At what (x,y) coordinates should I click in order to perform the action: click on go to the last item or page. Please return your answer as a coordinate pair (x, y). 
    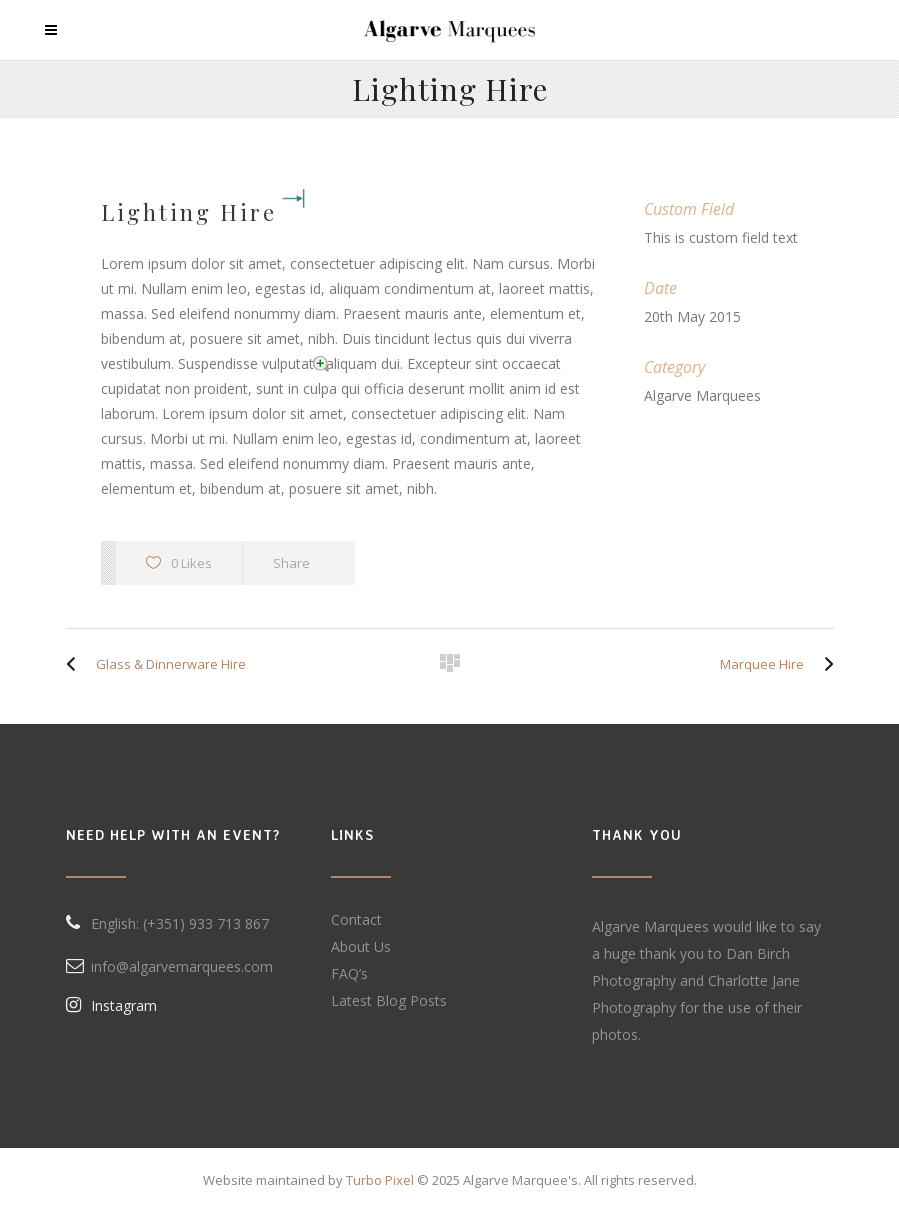
    Looking at the image, I should click on (293, 198).